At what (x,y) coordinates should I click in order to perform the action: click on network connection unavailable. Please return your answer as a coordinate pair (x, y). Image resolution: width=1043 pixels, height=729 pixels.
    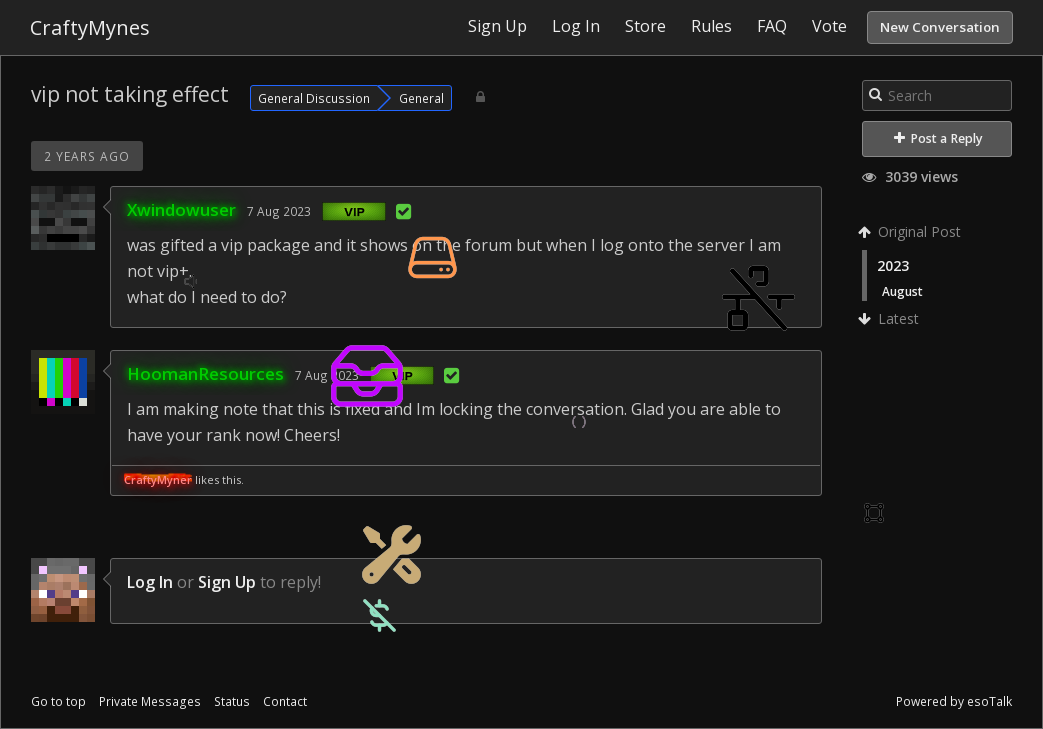
    Looking at the image, I should click on (758, 299).